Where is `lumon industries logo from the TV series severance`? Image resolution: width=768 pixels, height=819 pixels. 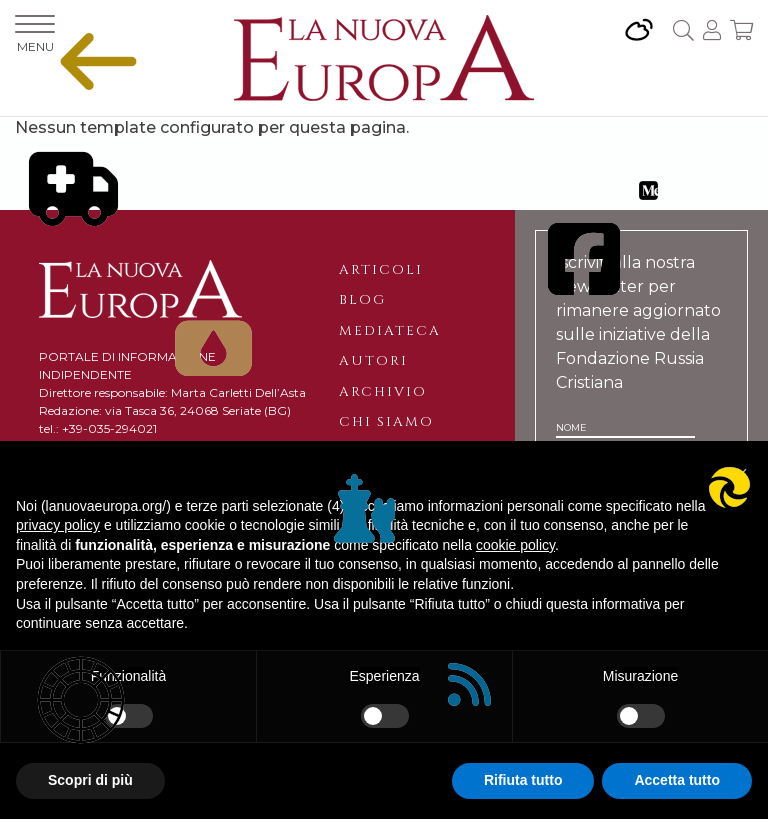
lumon industries logo from the TV series severance is located at coordinates (213, 350).